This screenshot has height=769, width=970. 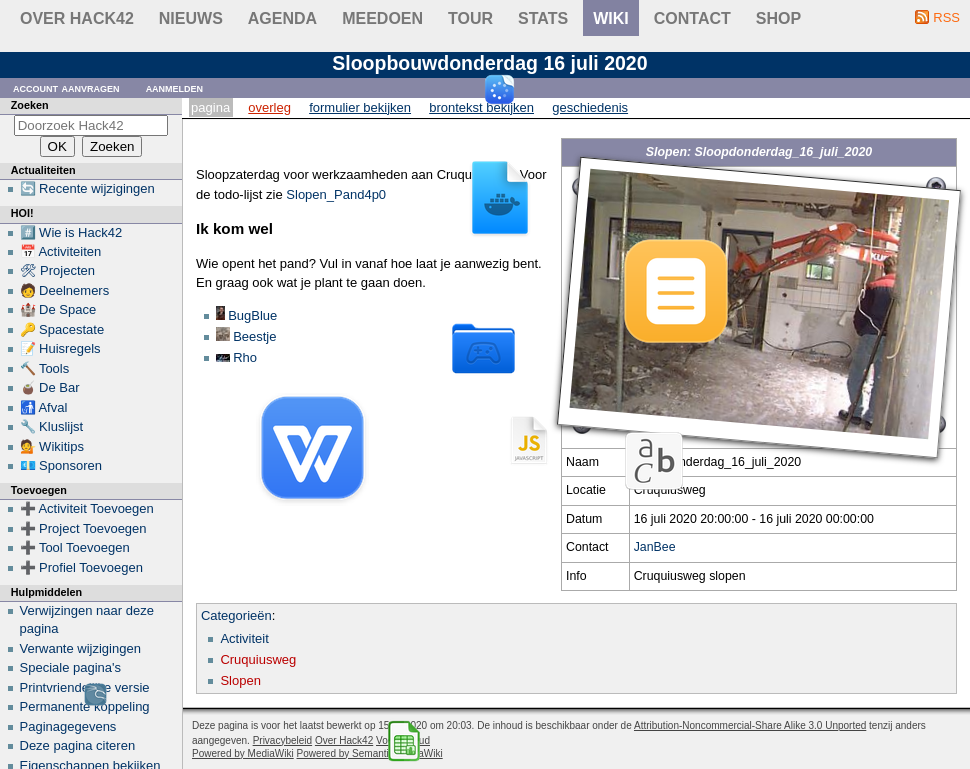 I want to click on a javascript source code file, so click(x=529, y=441).